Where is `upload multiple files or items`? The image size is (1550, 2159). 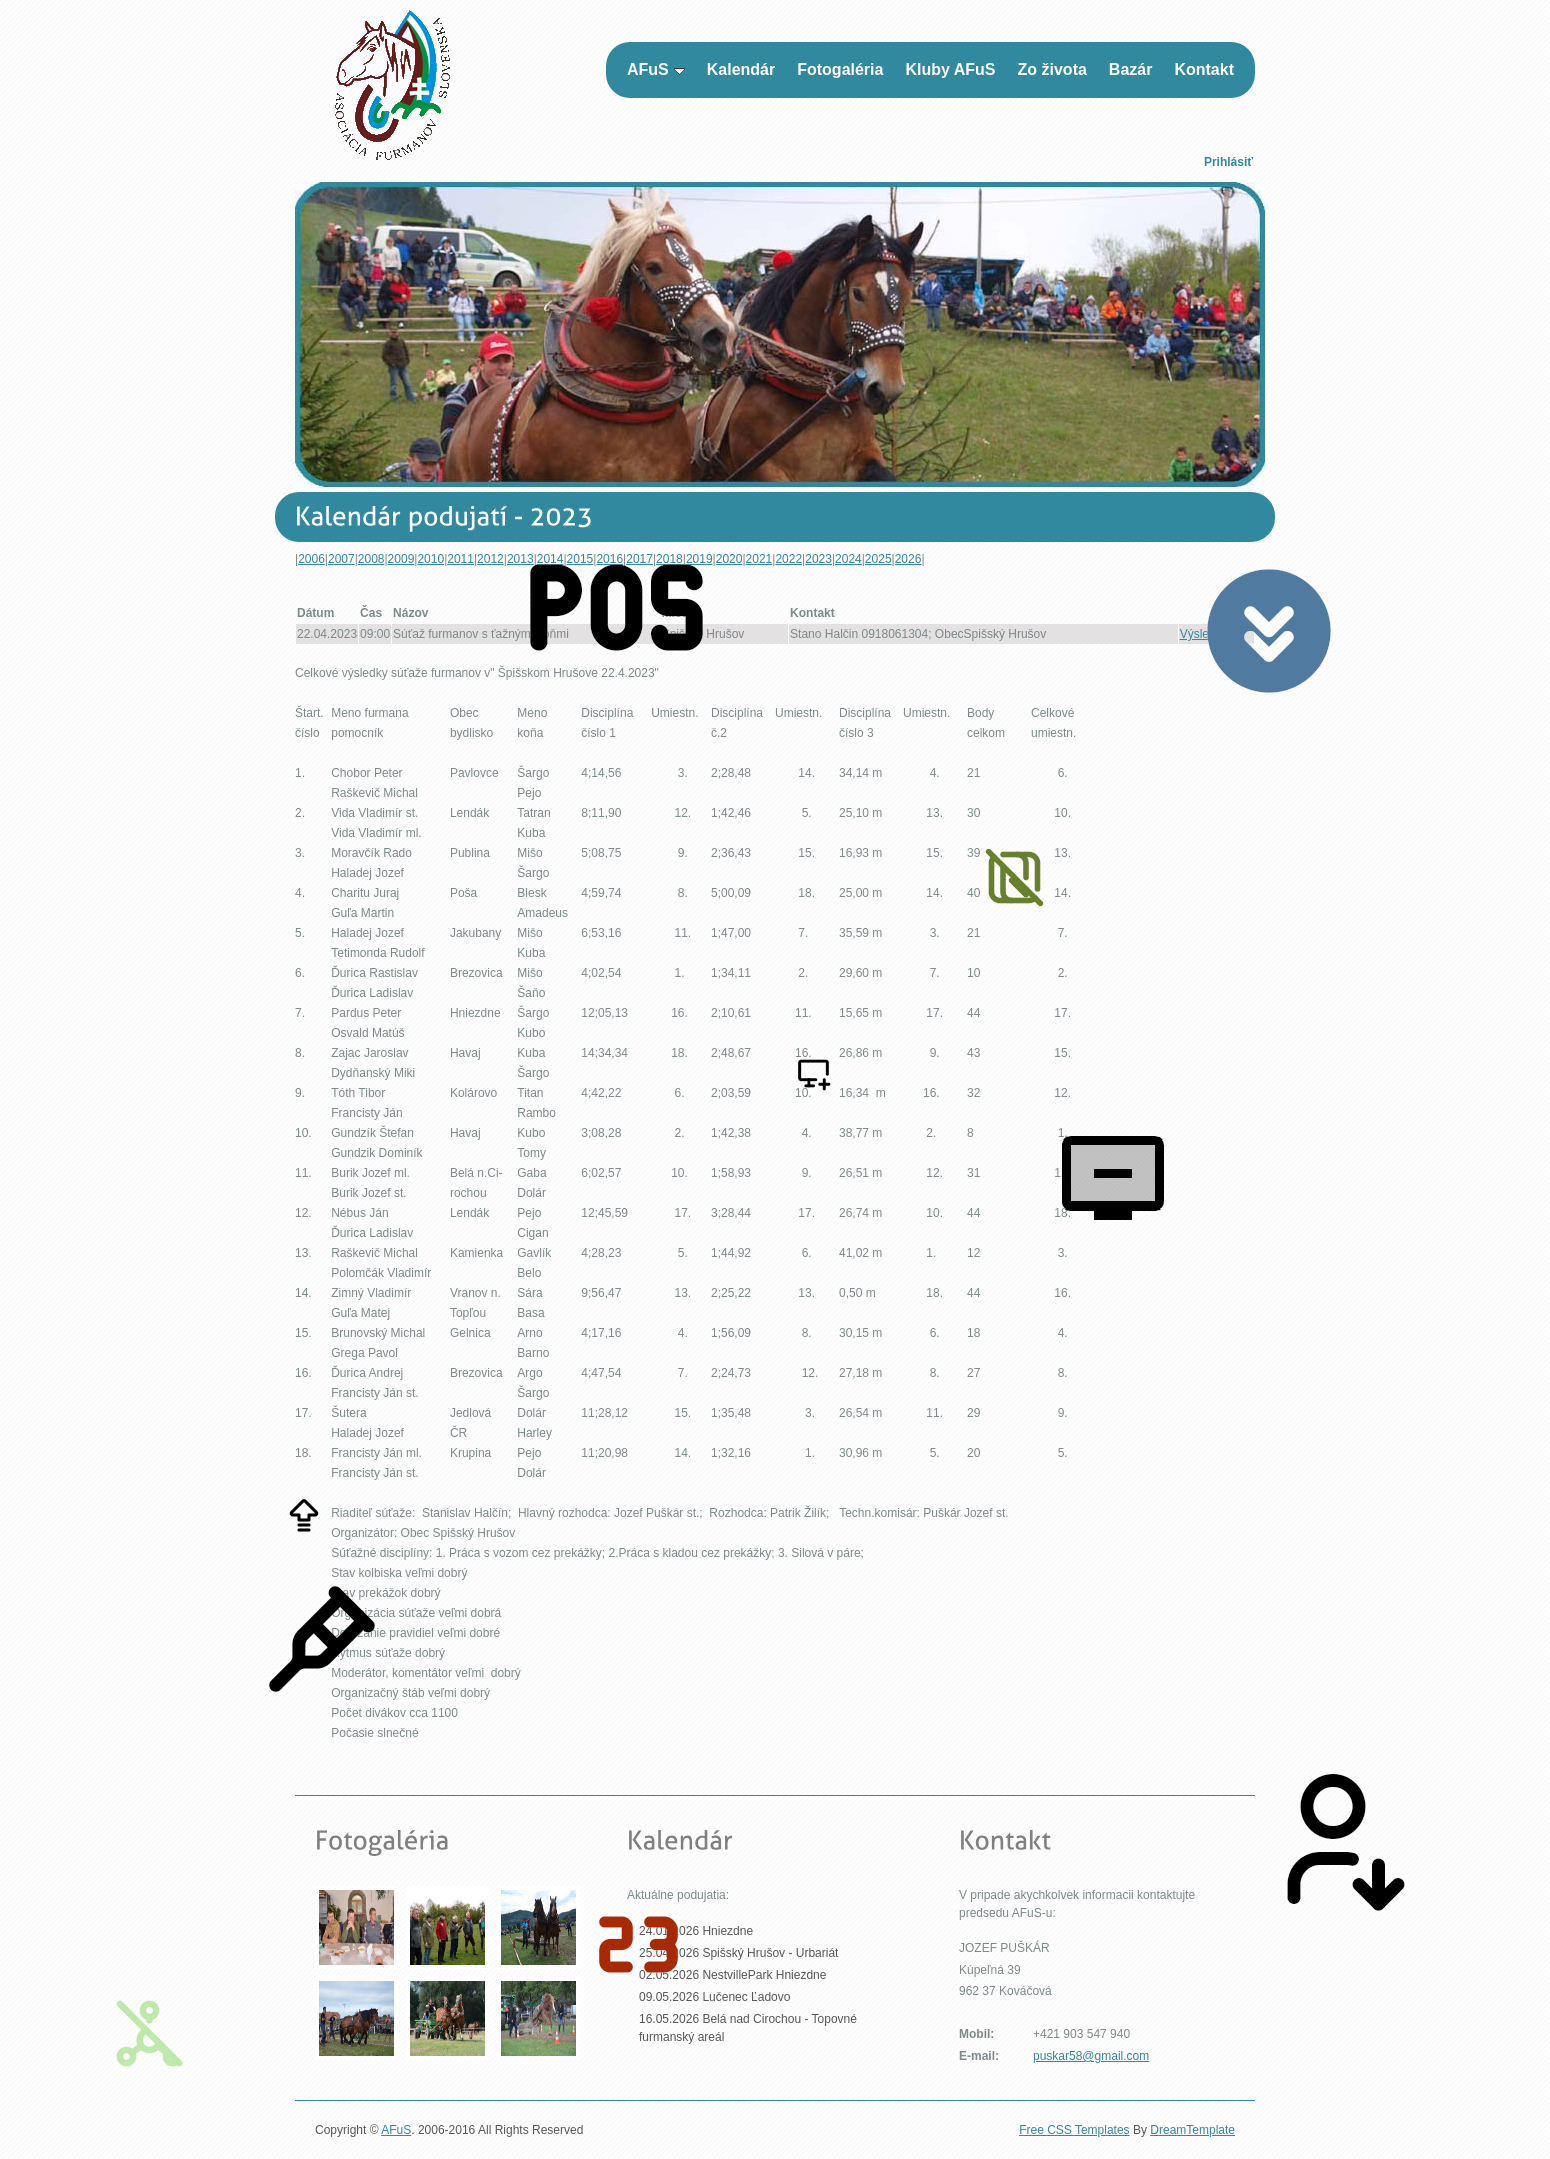
upload multiple files or items is located at coordinates (304, 1515).